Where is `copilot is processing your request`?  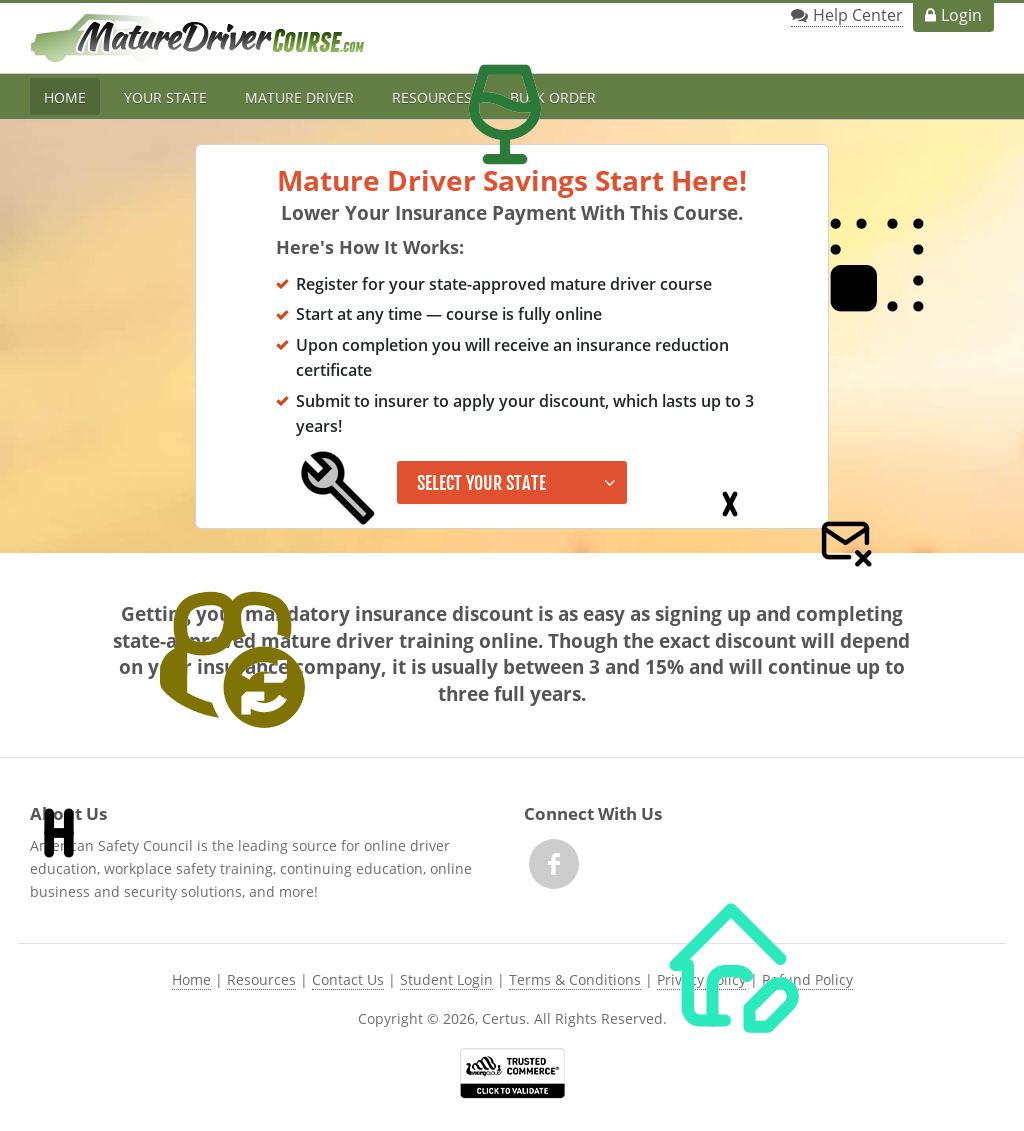 copilot is processing your request is located at coordinates (232, 655).